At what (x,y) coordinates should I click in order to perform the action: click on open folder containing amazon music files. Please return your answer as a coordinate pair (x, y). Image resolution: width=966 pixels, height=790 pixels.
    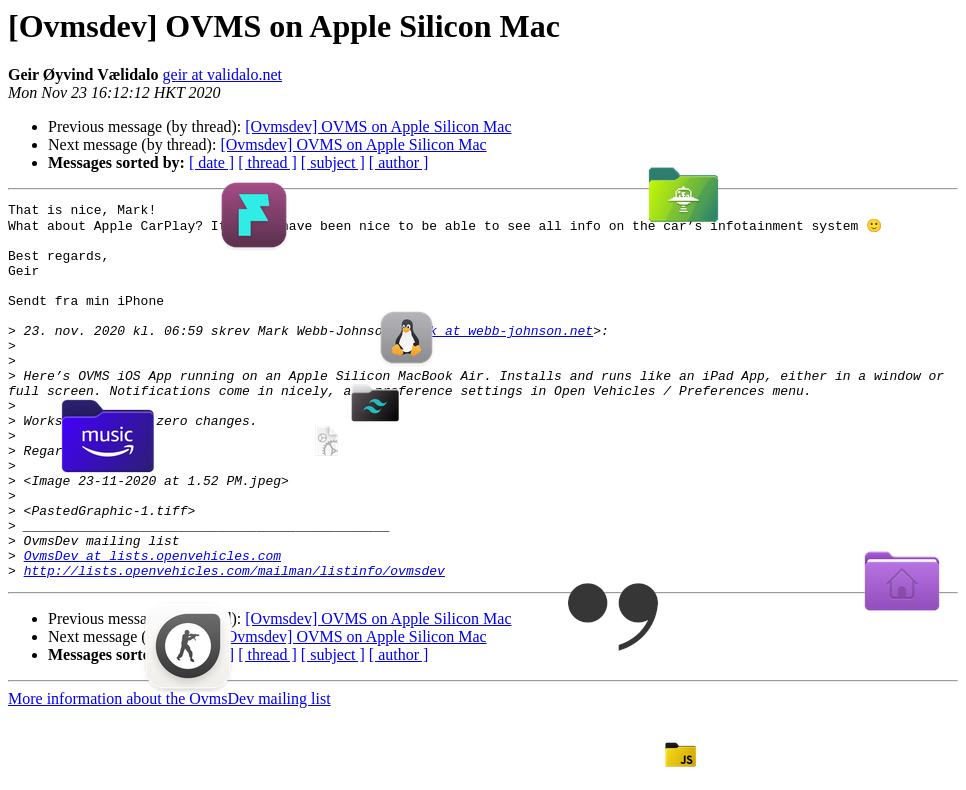
    Looking at the image, I should click on (107, 438).